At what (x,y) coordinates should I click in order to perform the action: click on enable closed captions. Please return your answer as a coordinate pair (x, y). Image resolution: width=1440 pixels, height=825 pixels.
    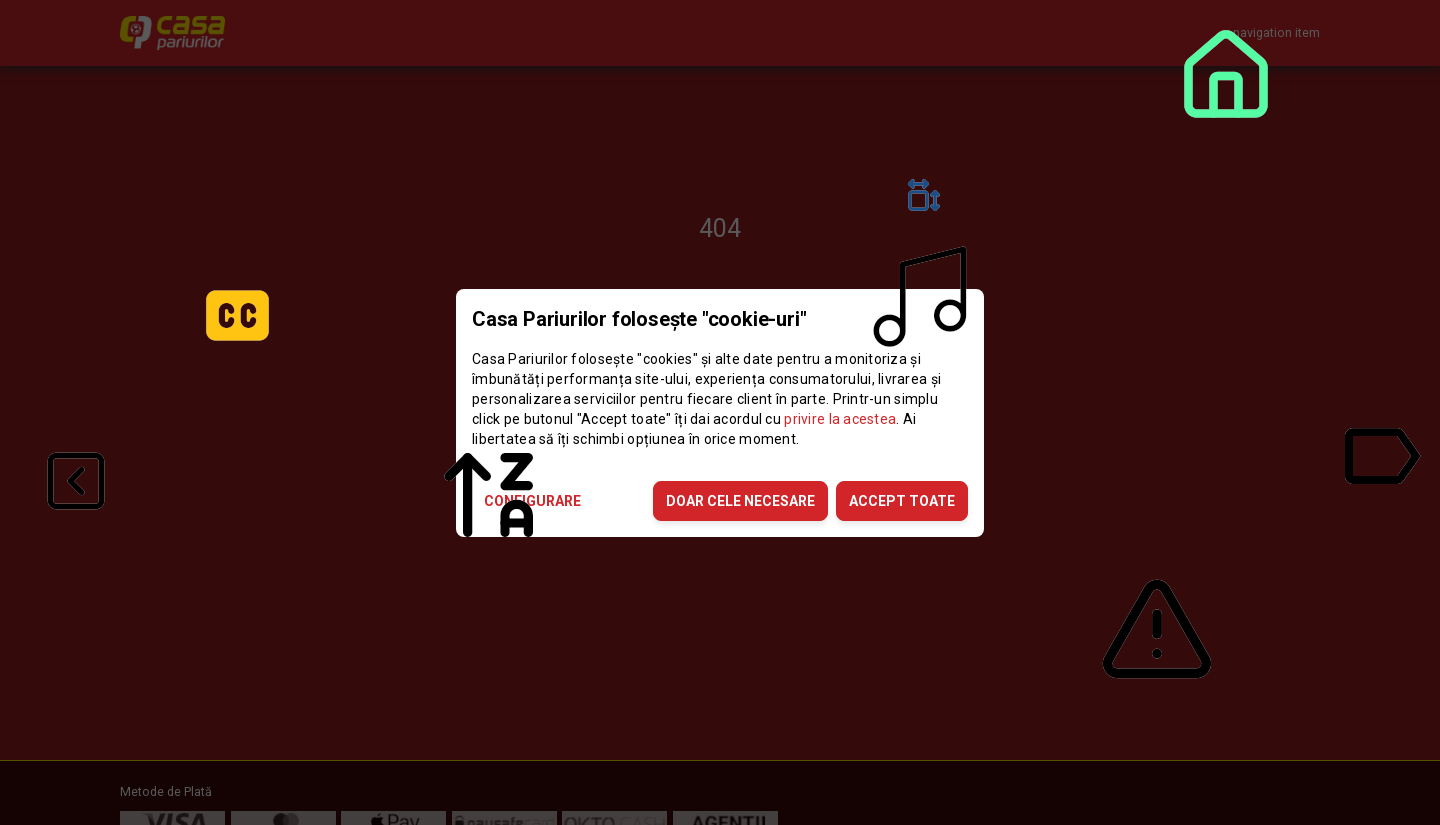
    Looking at the image, I should click on (237, 315).